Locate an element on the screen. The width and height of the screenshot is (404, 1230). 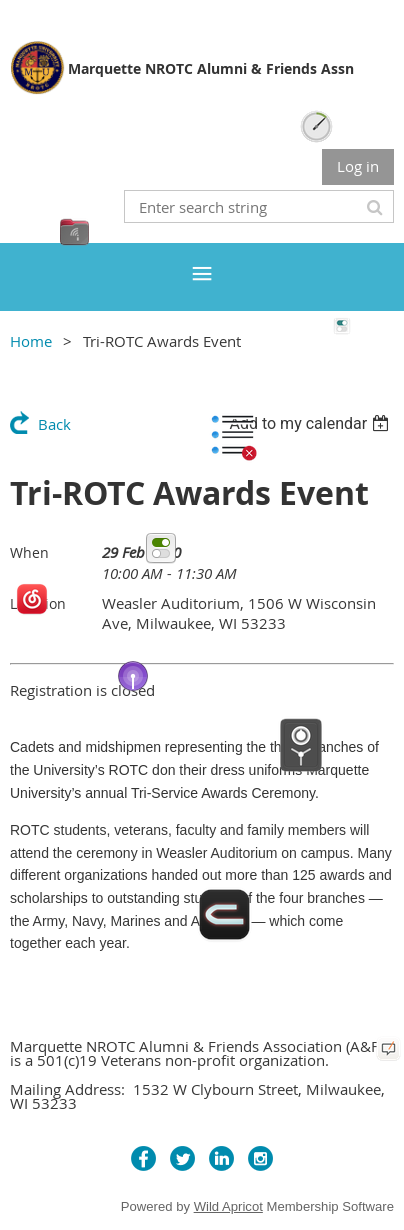
open sysprof system profiler application is located at coordinates (316, 126).